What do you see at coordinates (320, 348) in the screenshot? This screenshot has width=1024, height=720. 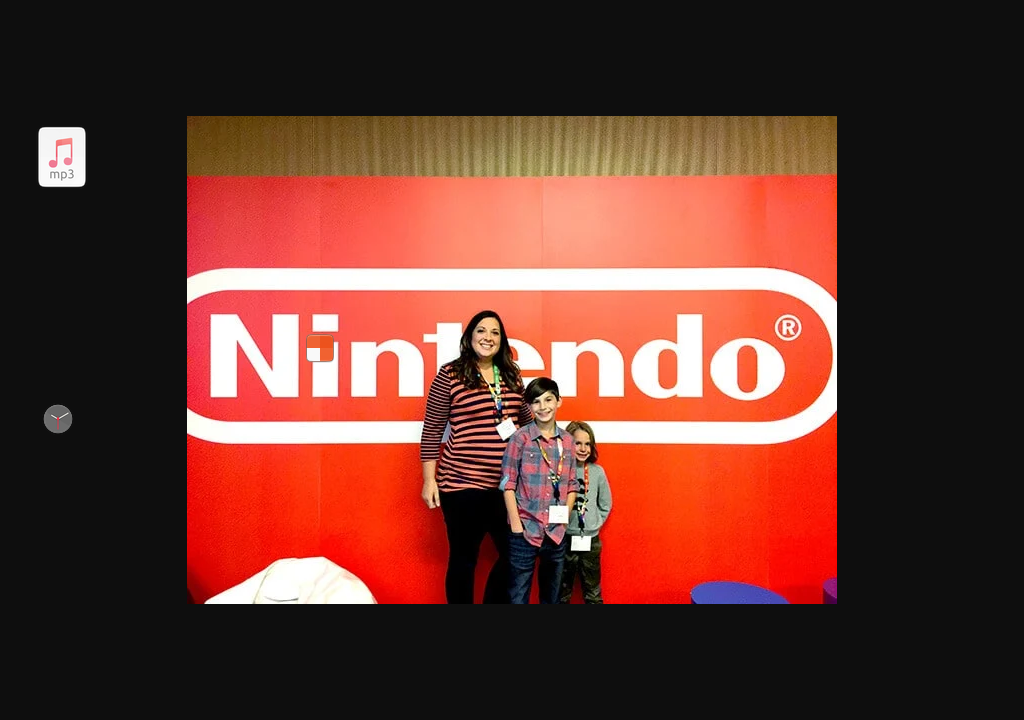 I see `switch to the bottom-left workspace` at bounding box center [320, 348].